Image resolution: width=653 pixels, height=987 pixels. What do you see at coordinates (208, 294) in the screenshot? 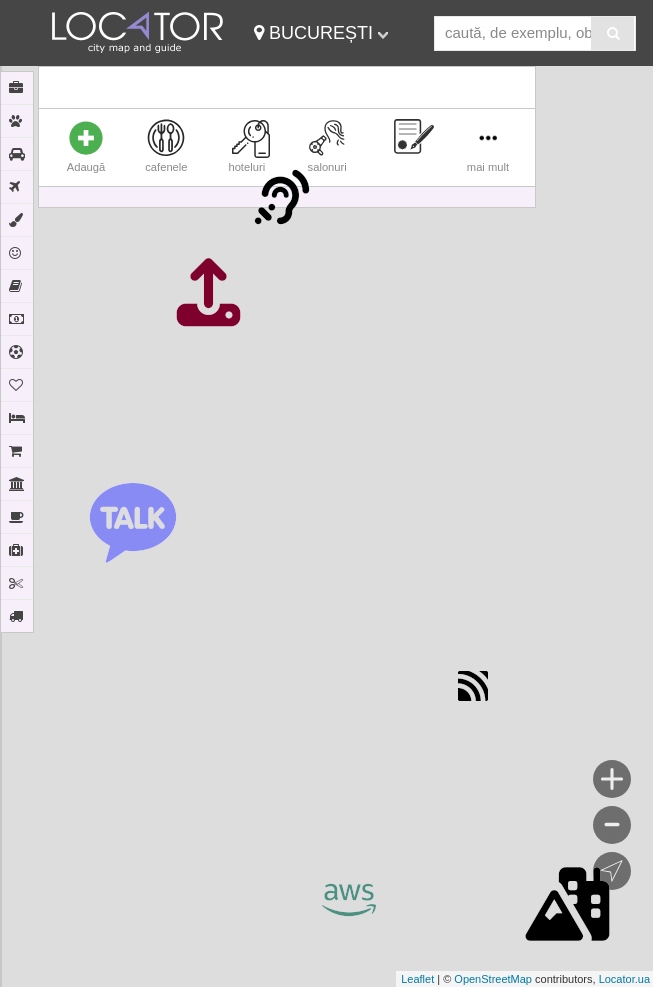
I see `upload a file or document` at bounding box center [208, 294].